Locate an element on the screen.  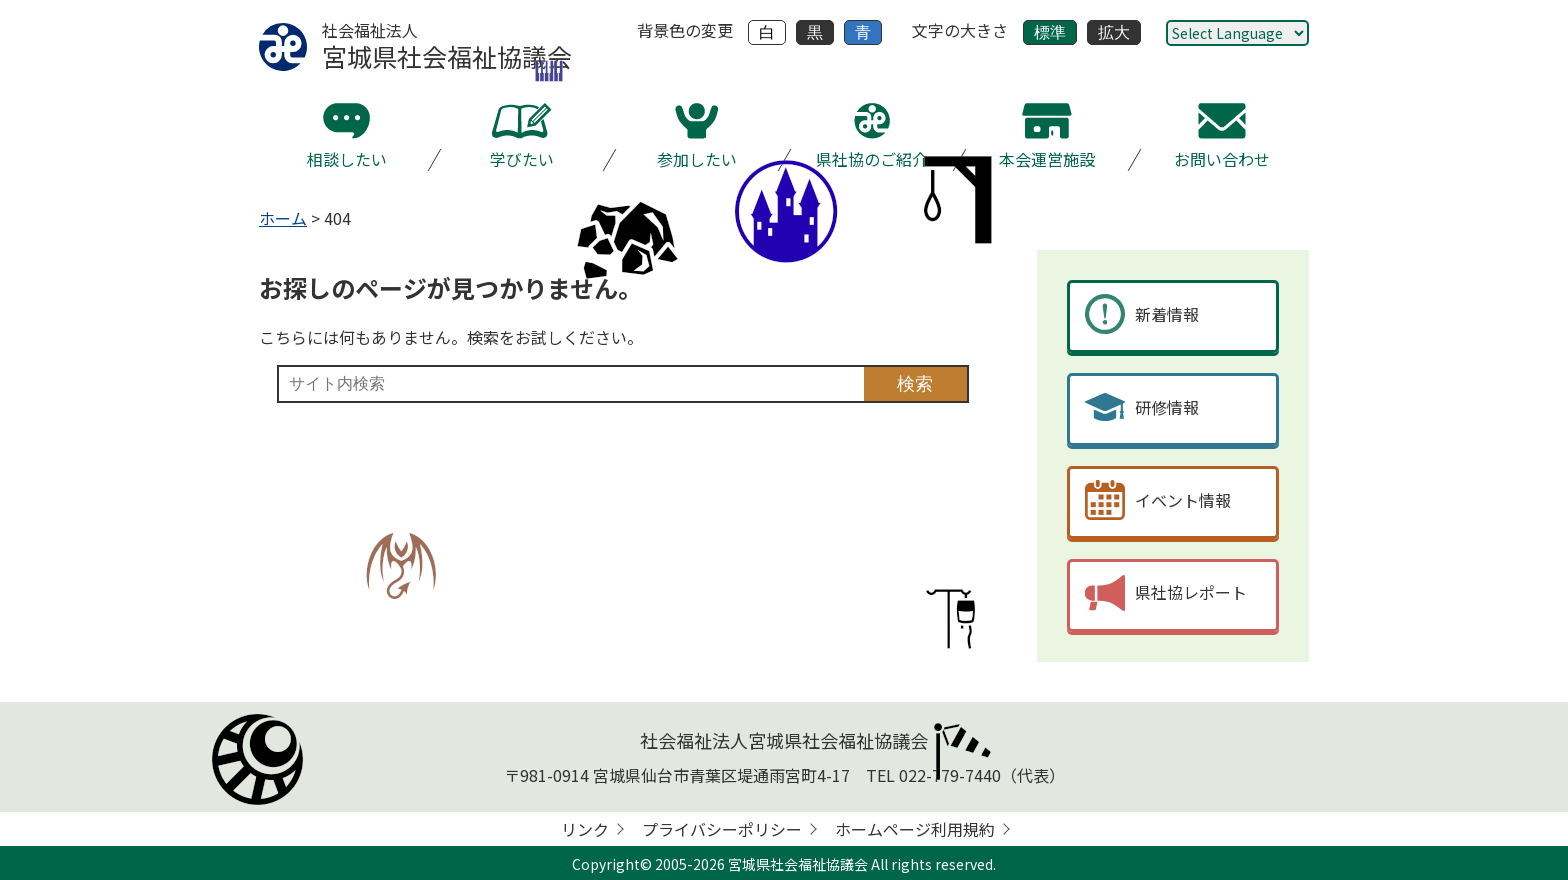
represents a villain or enemy character in a game is located at coordinates (401, 564).